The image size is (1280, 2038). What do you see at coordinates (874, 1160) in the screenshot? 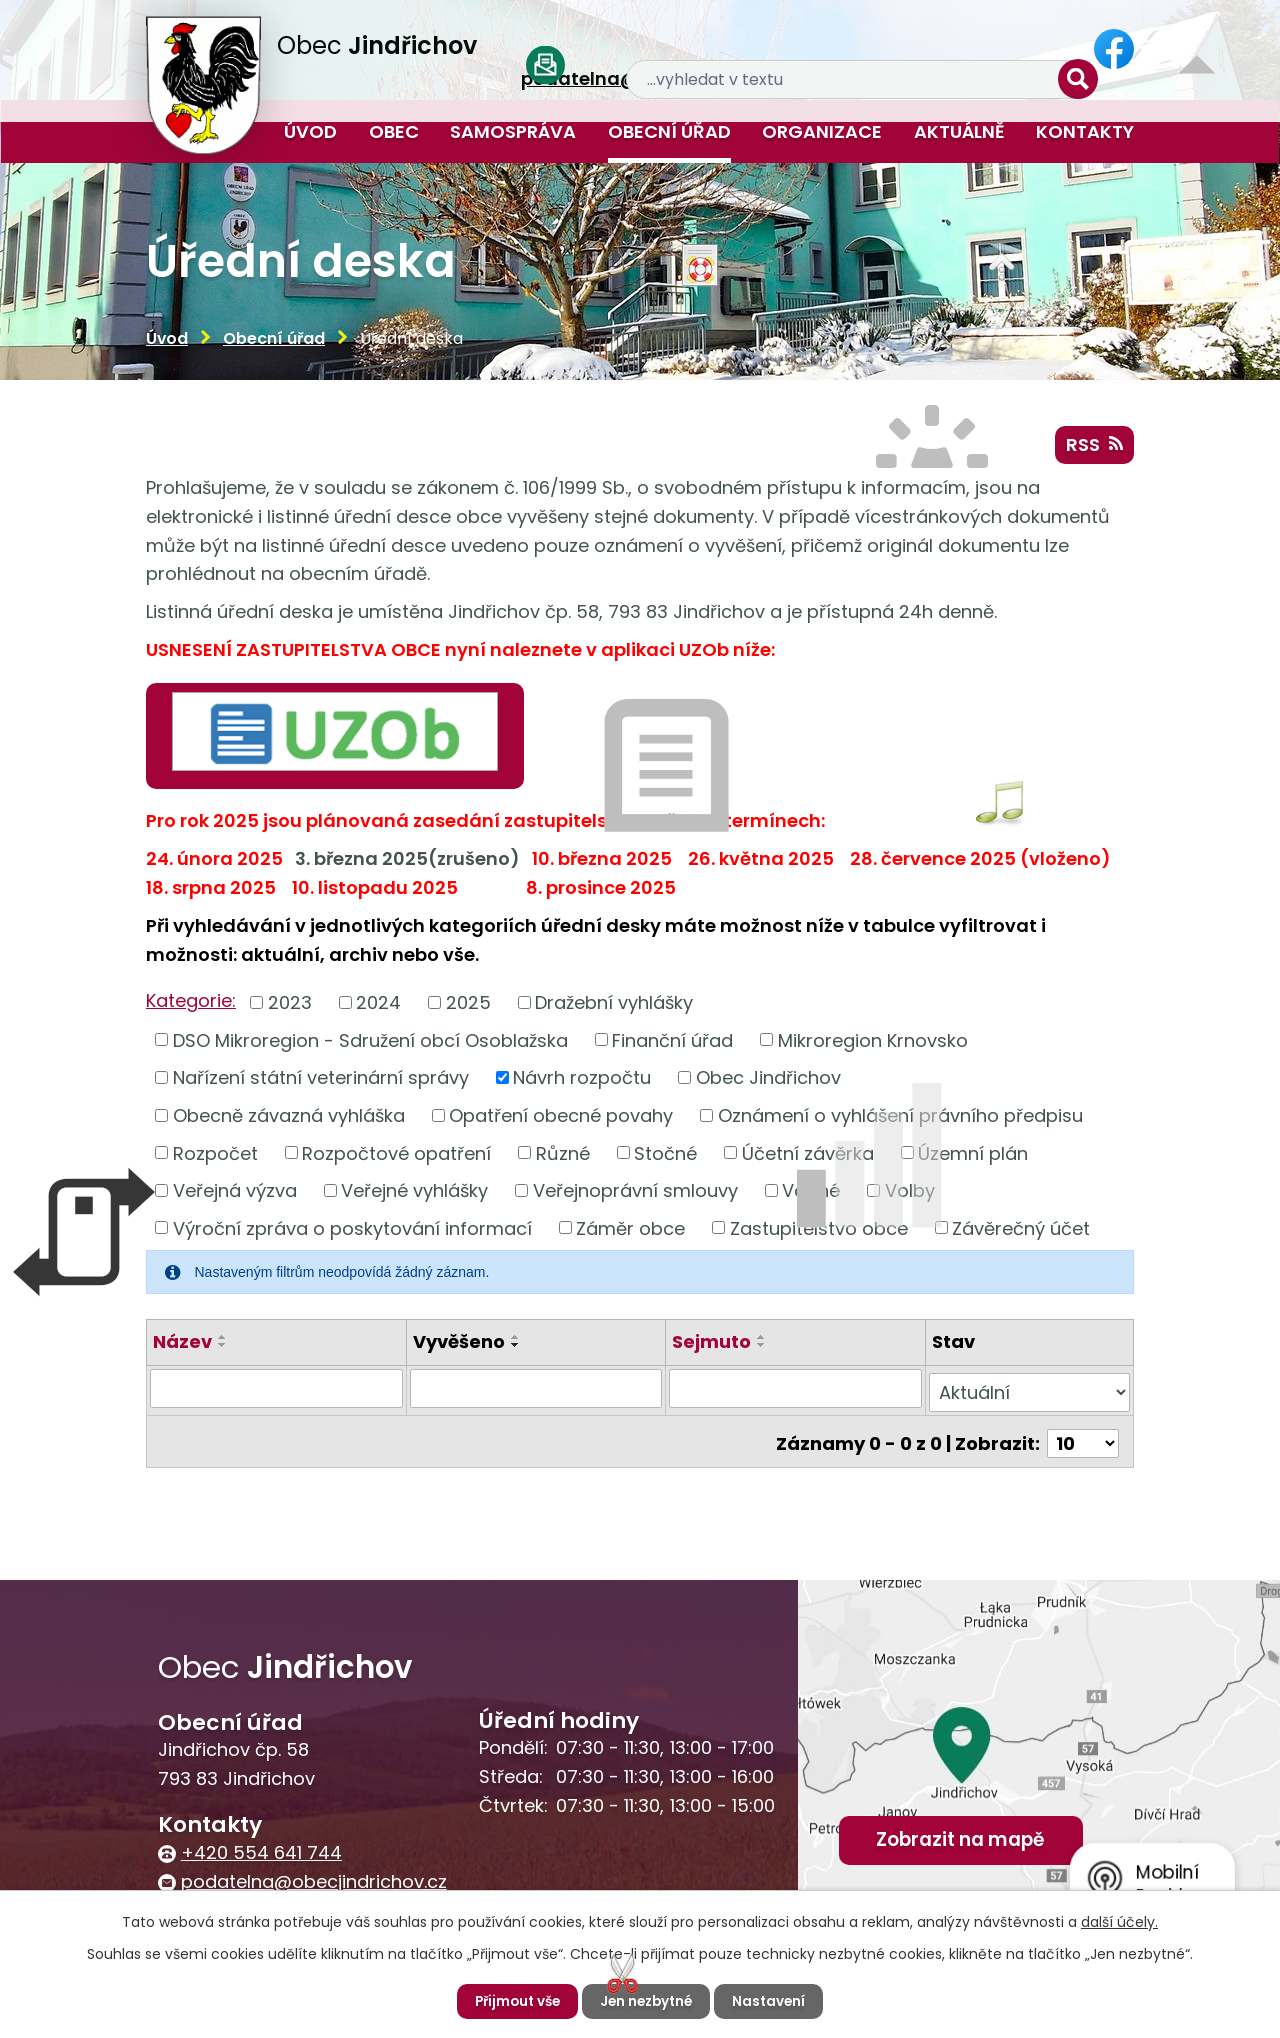
I see `indicates weak cellular signal strength` at bounding box center [874, 1160].